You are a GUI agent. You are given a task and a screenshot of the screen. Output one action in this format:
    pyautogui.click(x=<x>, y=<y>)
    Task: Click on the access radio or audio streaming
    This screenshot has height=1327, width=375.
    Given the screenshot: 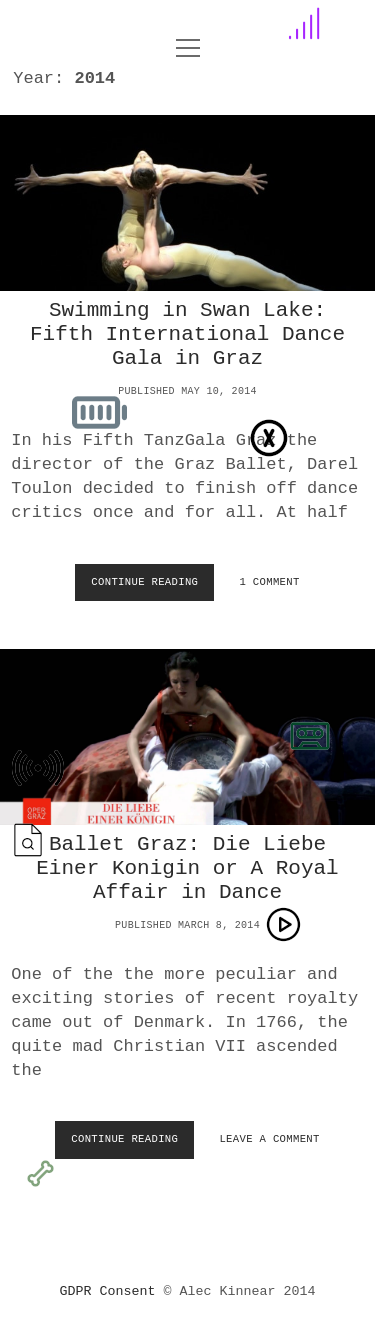 What is the action you would take?
    pyautogui.click(x=38, y=768)
    